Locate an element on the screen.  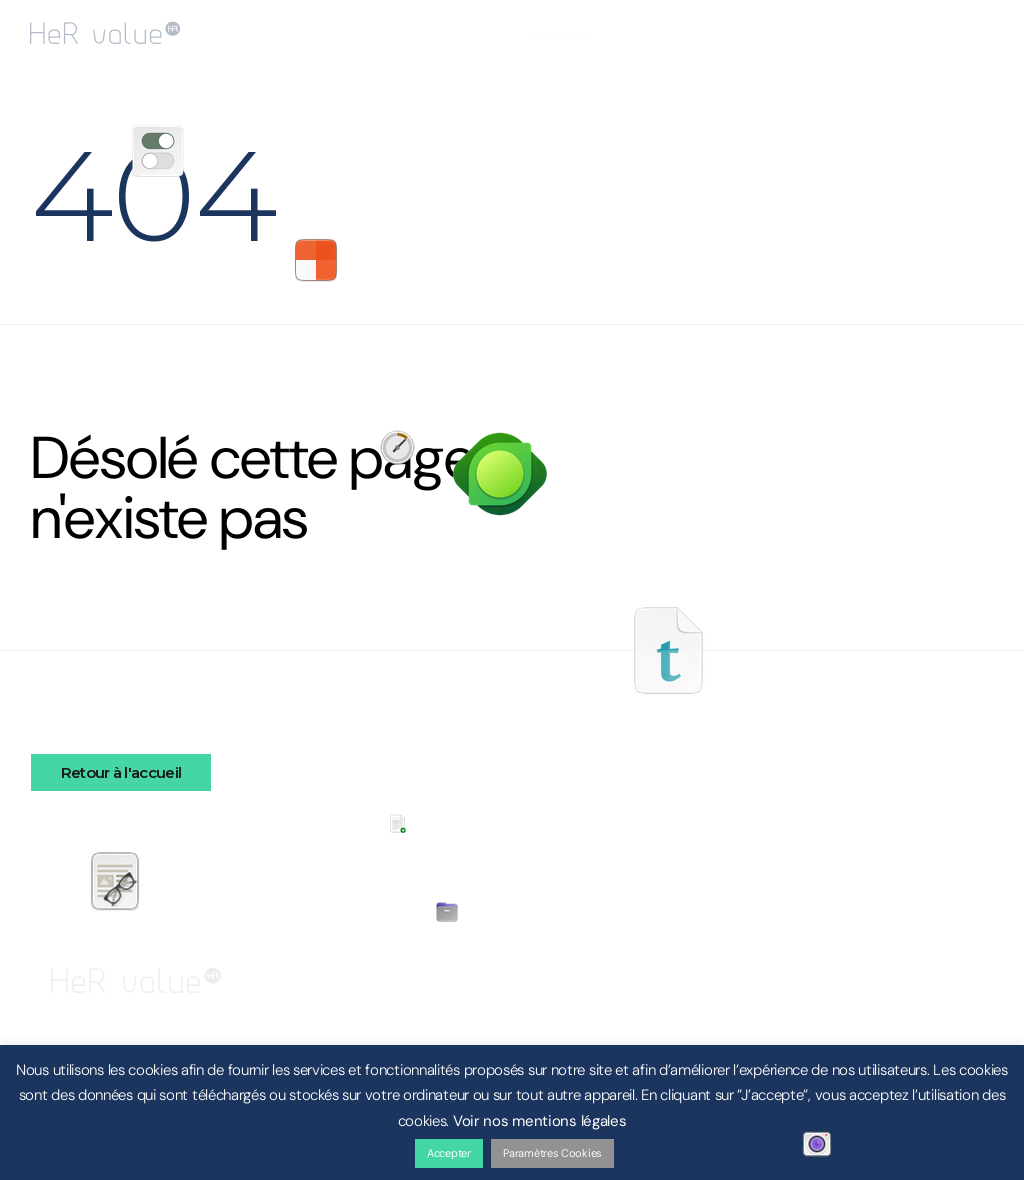
open the documents app is located at coordinates (115, 881).